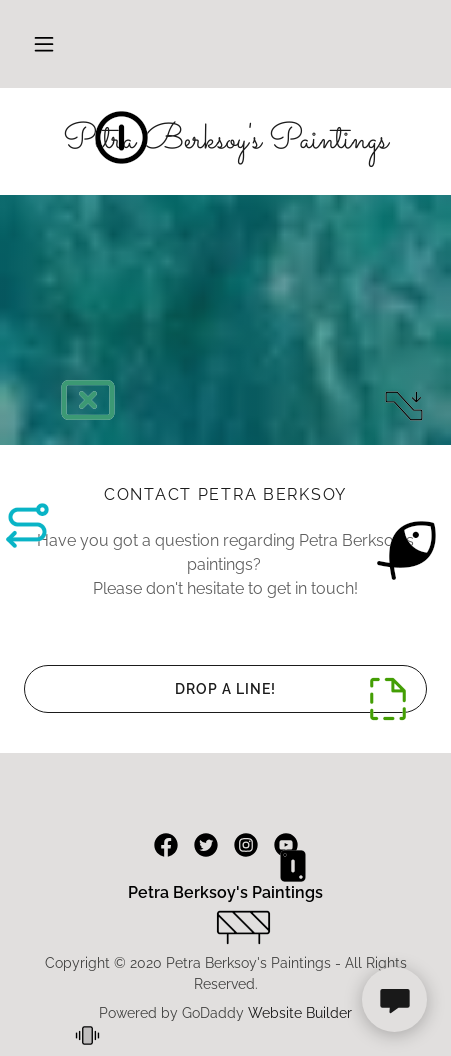 The image size is (451, 1056). What do you see at coordinates (408, 548) in the screenshot?
I see `browse seafood or fish-related content` at bounding box center [408, 548].